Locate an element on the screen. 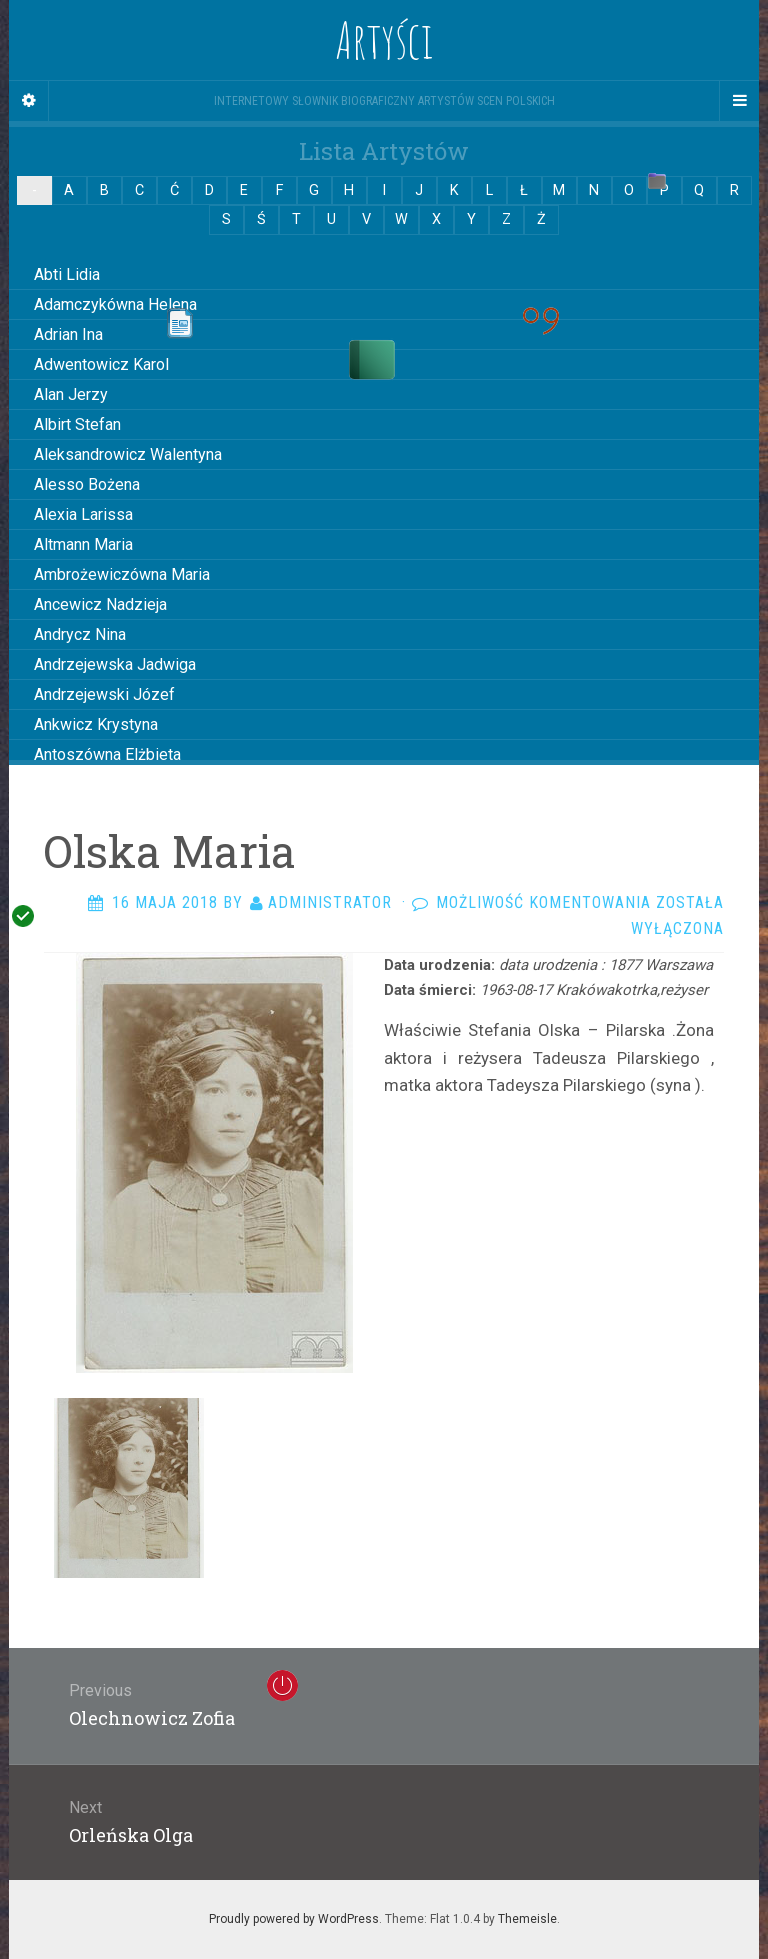 This screenshot has width=768, height=1959. open a text document template file is located at coordinates (180, 323).